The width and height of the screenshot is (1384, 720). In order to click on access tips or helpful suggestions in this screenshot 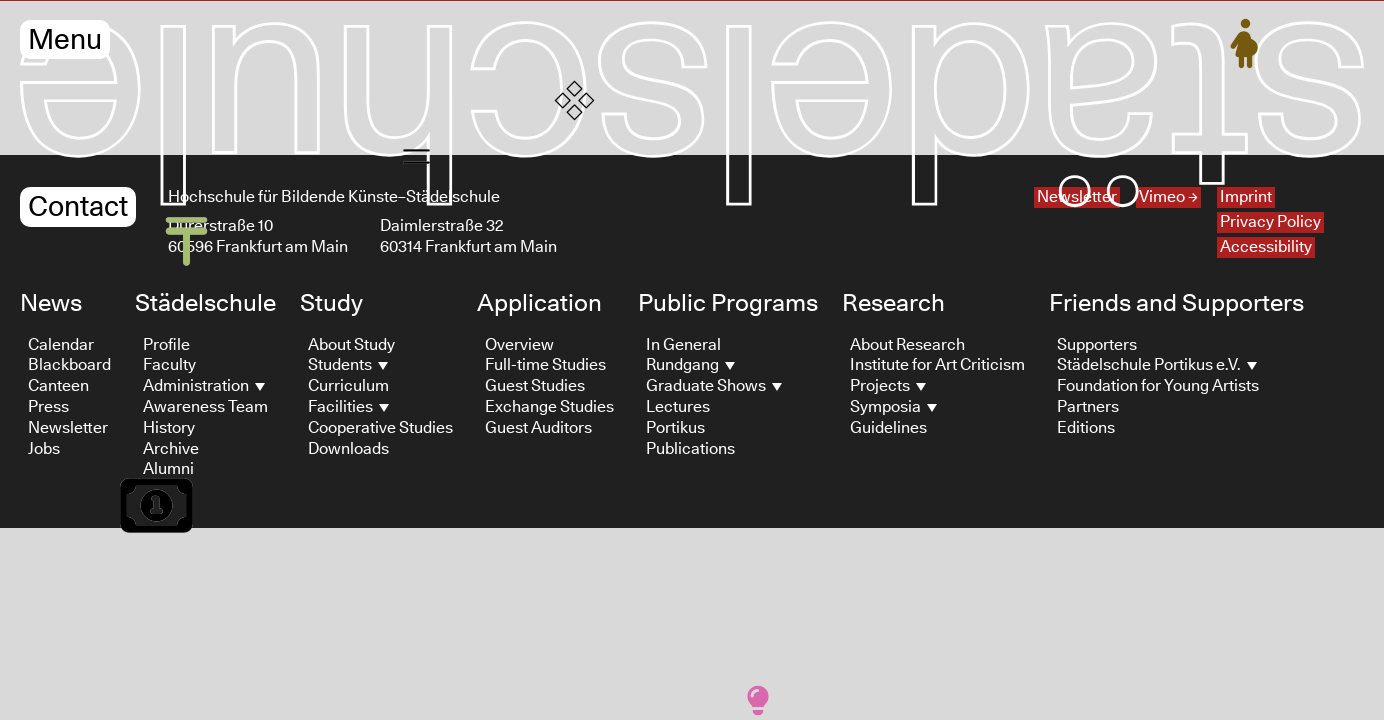, I will do `click(758, 700)`.